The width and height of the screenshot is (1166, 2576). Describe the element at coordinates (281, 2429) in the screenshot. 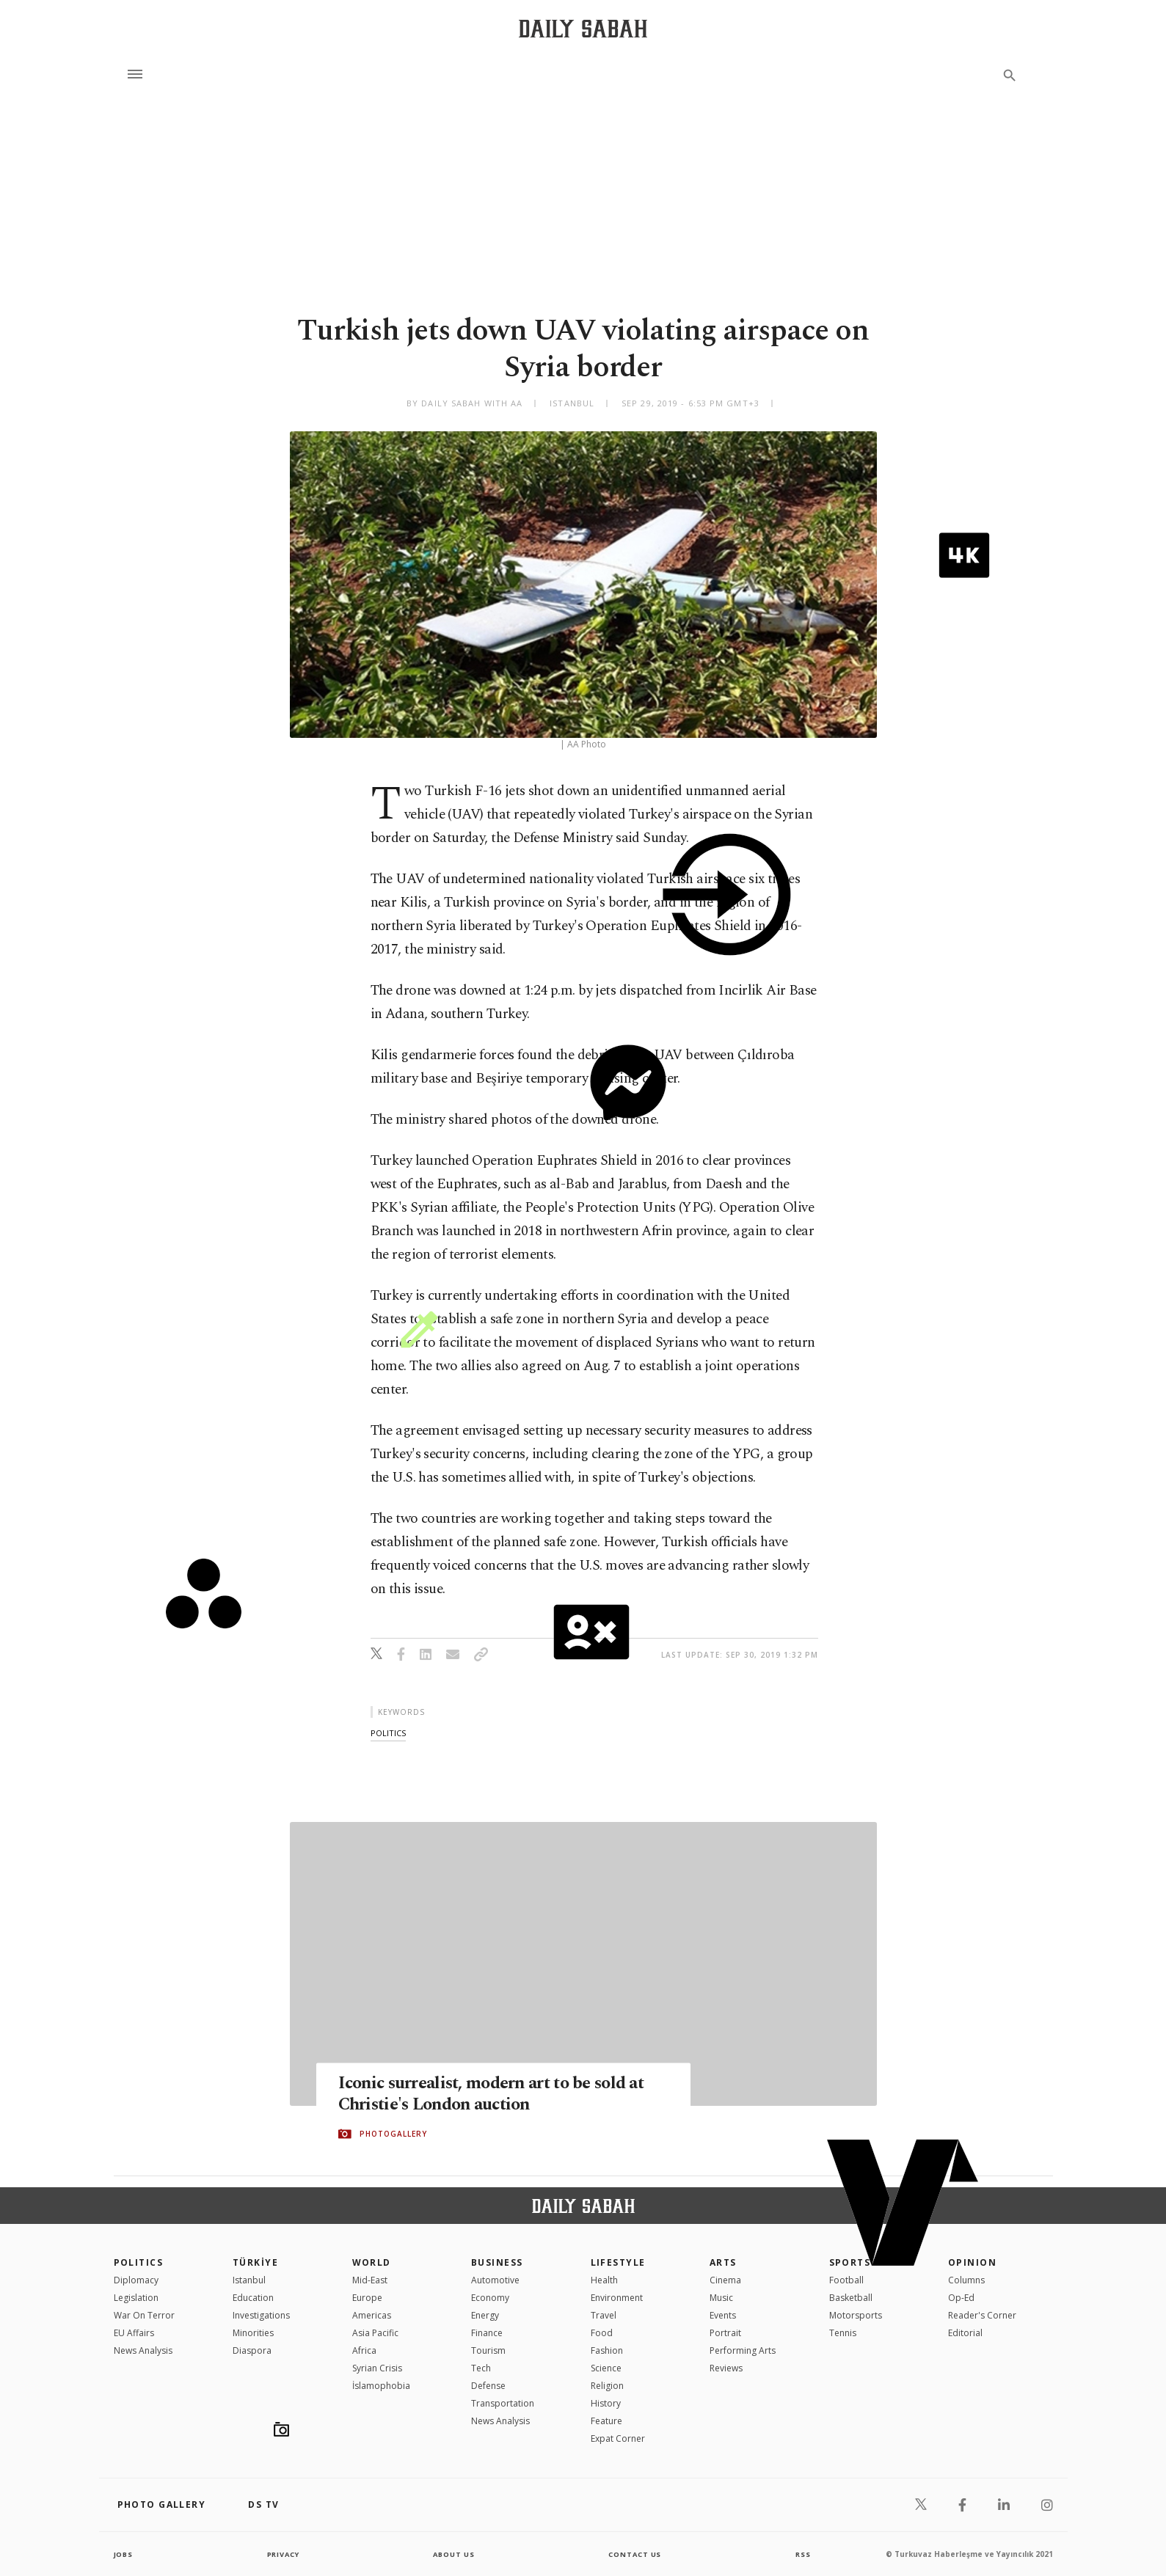

I see `open camera to take a photo` at that location.